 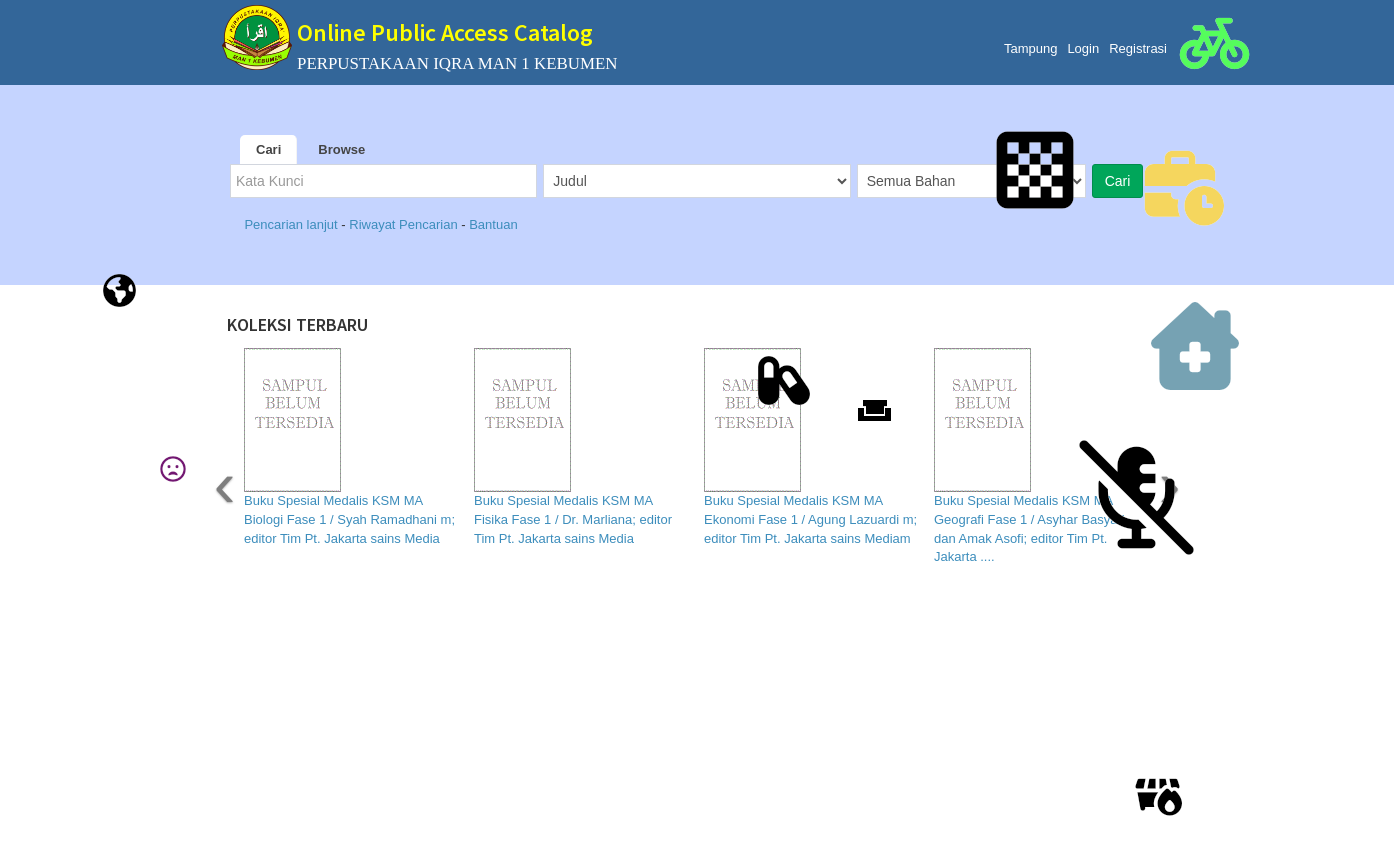 I want to click on access home healthcare services, so click(x=1195, y=346).